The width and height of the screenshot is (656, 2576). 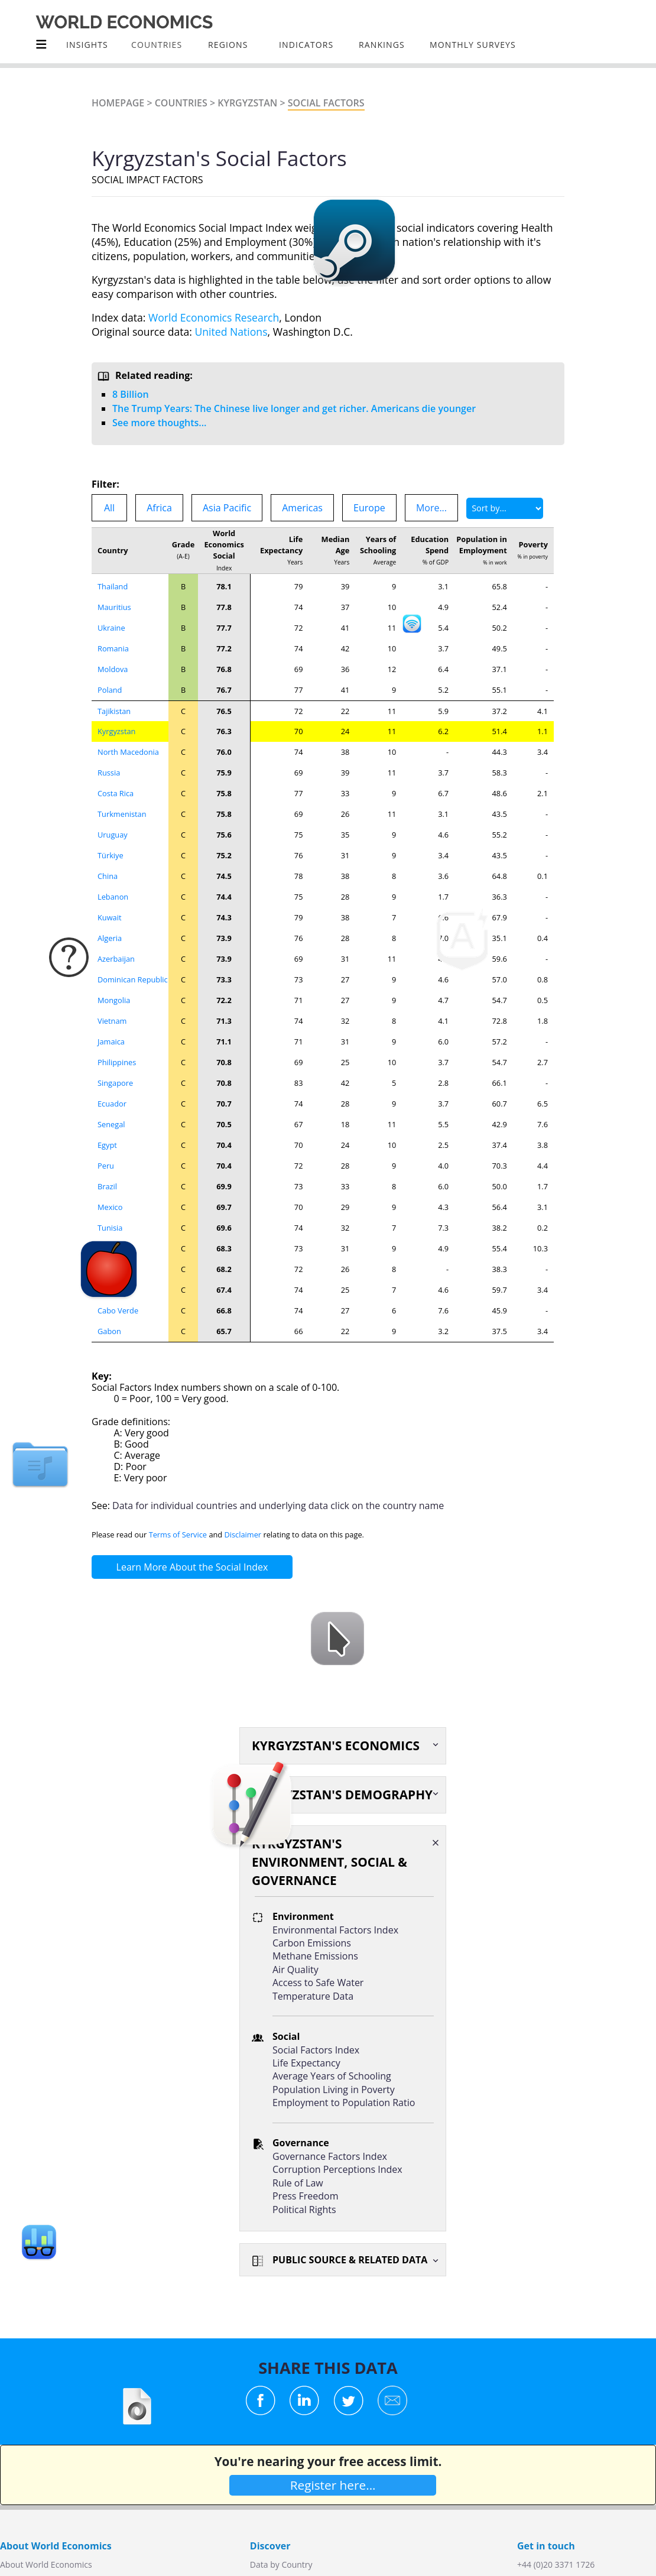 What do you see at coordinates (137, 2407) in the screenshot?
I see `a JSON file type indicator` at bounding box center [137, 2407].